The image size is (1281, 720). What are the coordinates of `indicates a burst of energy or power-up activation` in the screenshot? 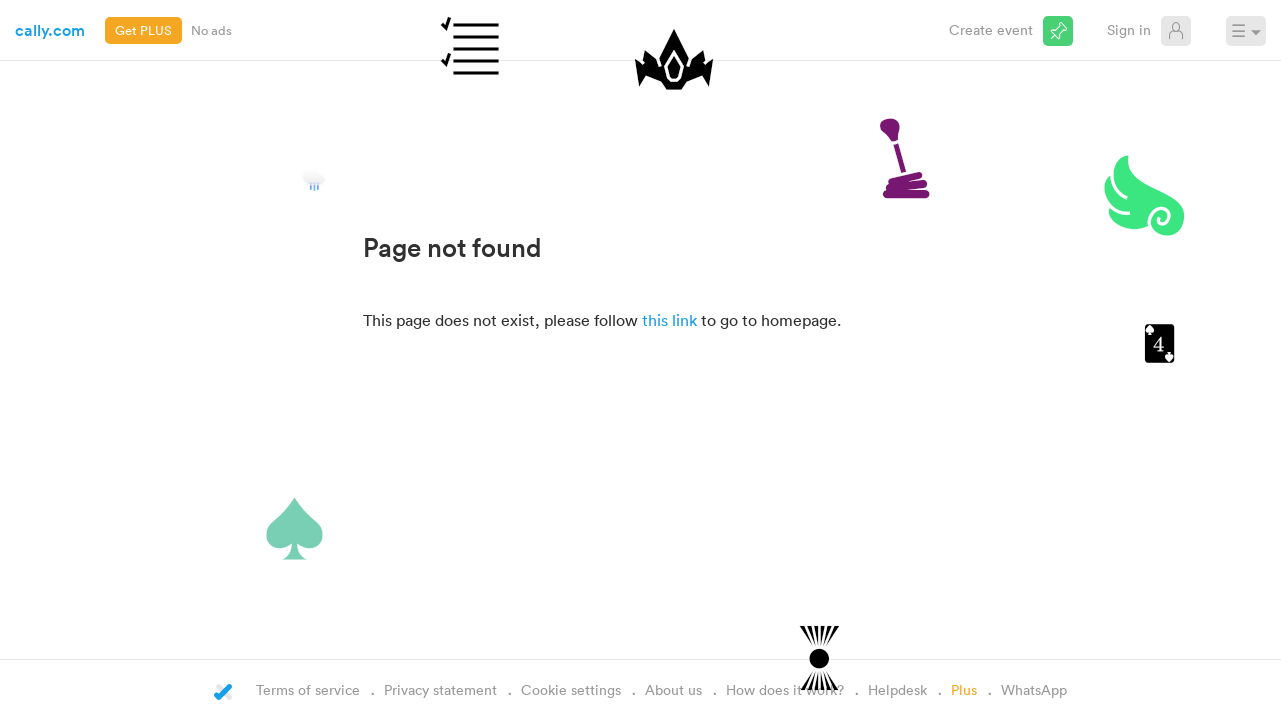 It's located at (818, 658).